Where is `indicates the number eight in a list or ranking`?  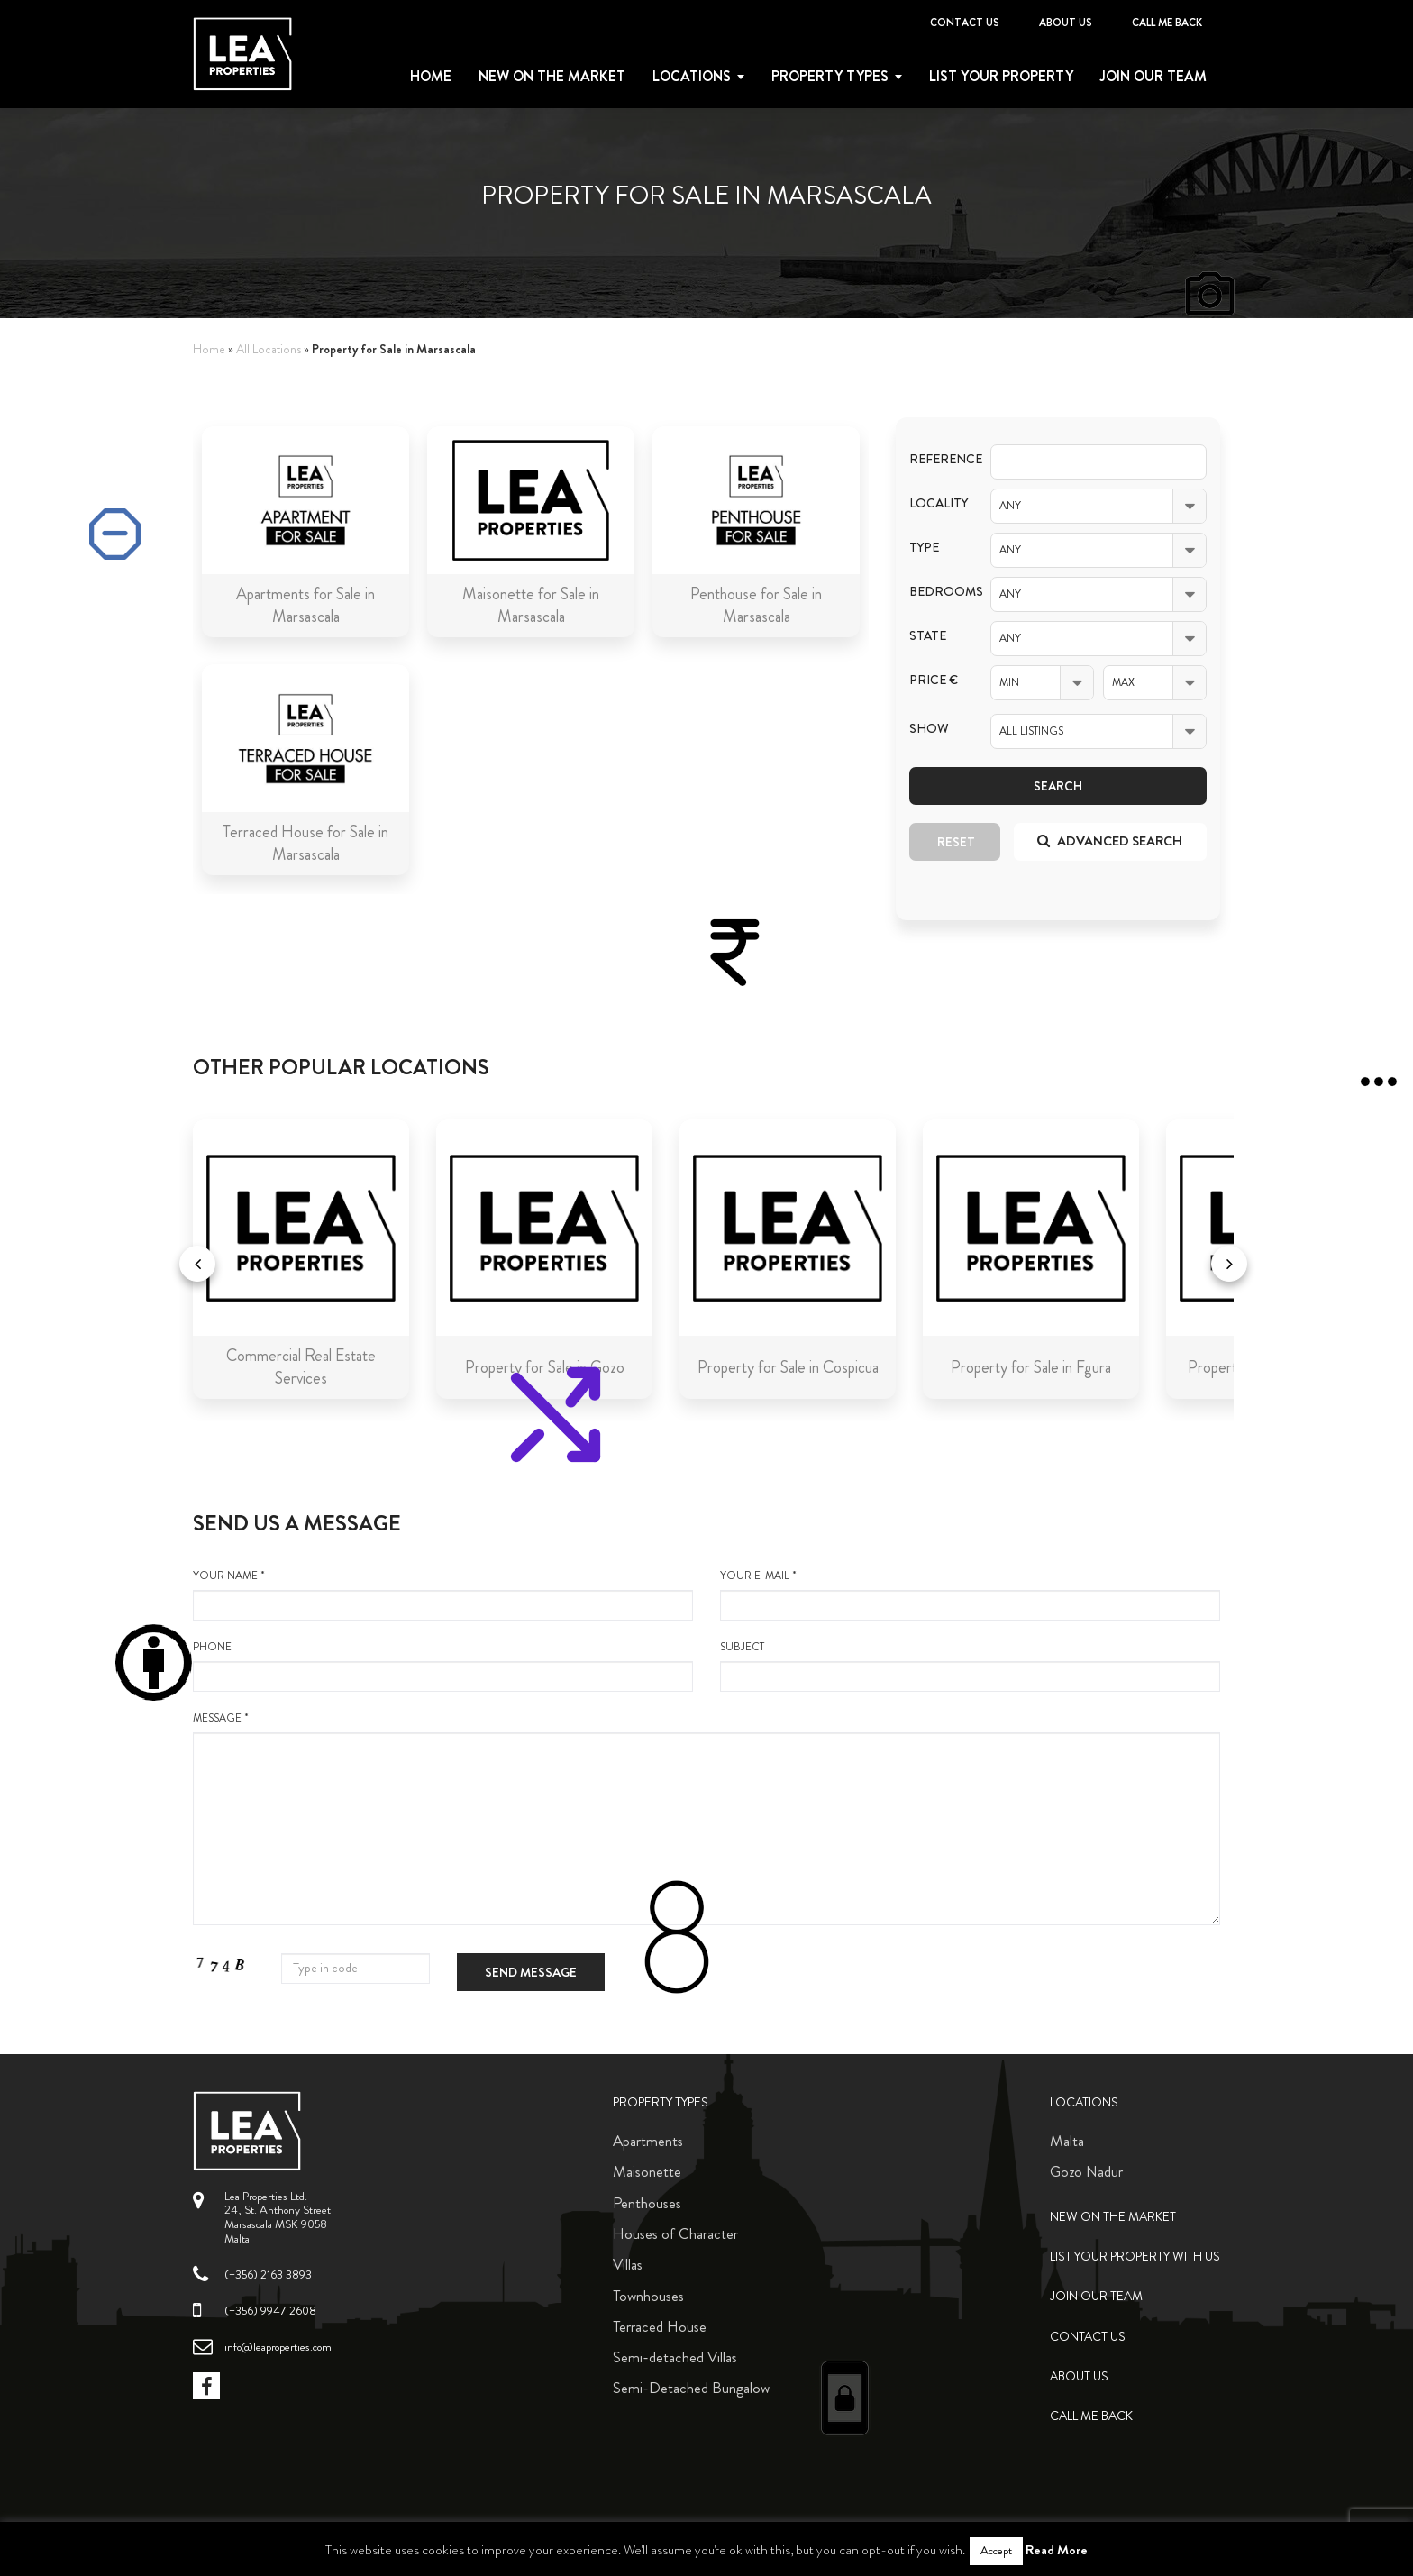
indicates the number eight in a list or ranking is located at coordinates (677, 1937).